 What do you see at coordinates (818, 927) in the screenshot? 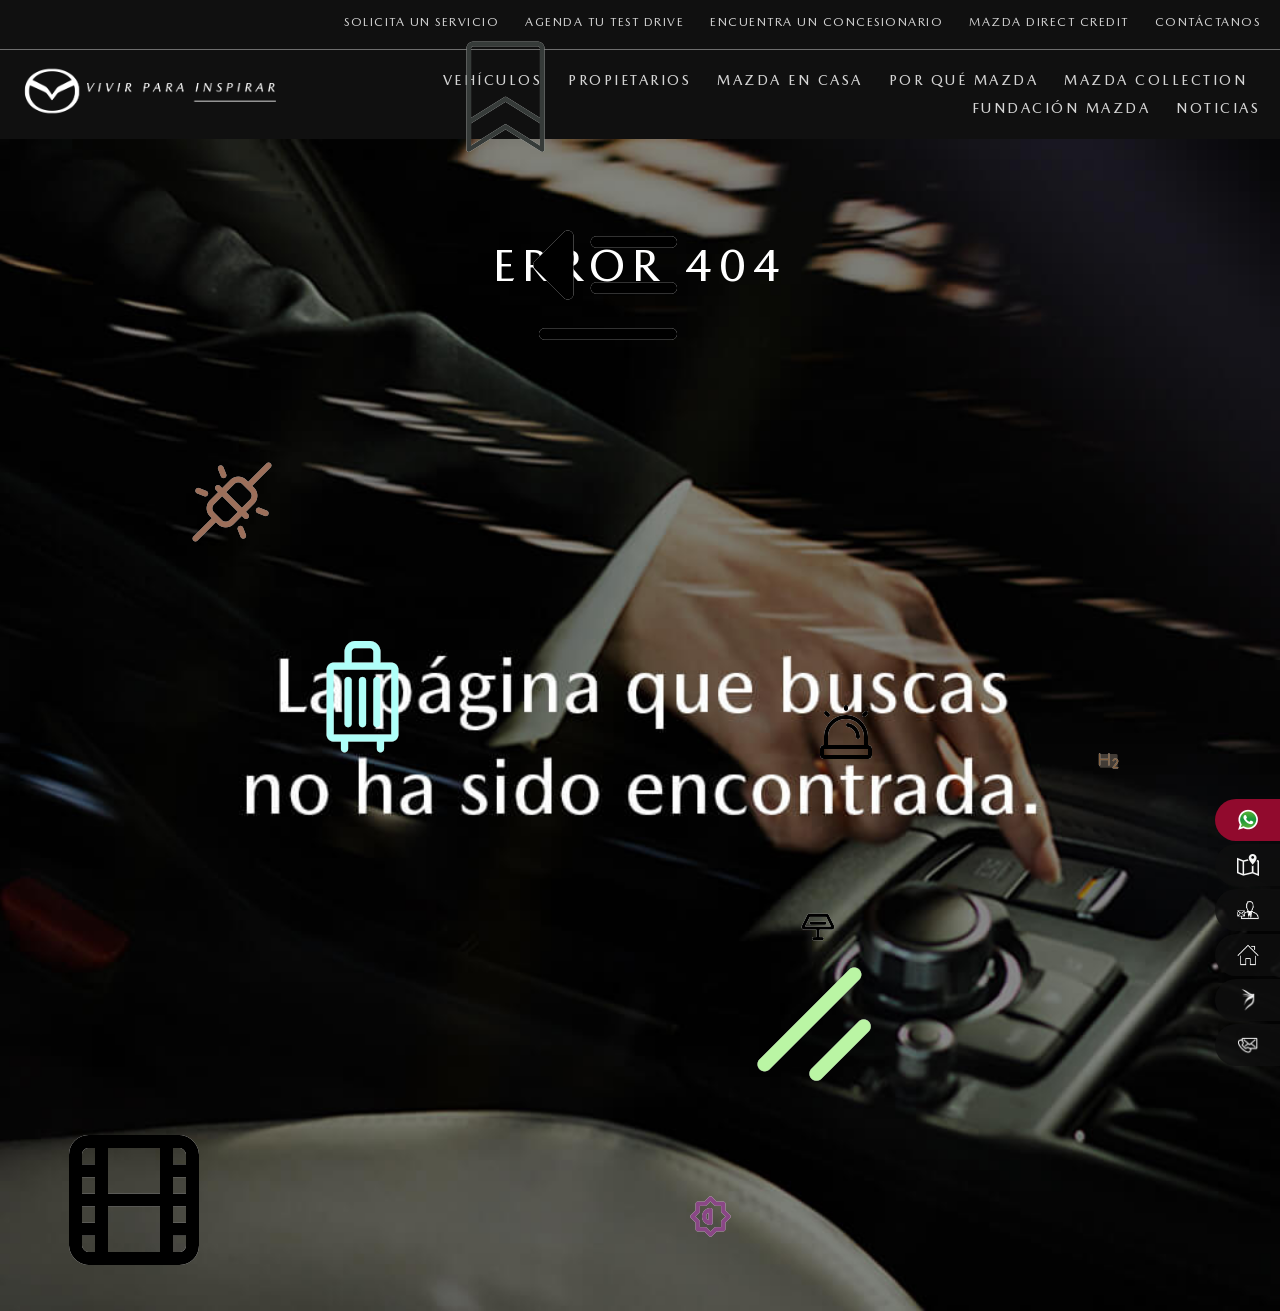
I see `access presentation mode` at bounding box center [818, 927].